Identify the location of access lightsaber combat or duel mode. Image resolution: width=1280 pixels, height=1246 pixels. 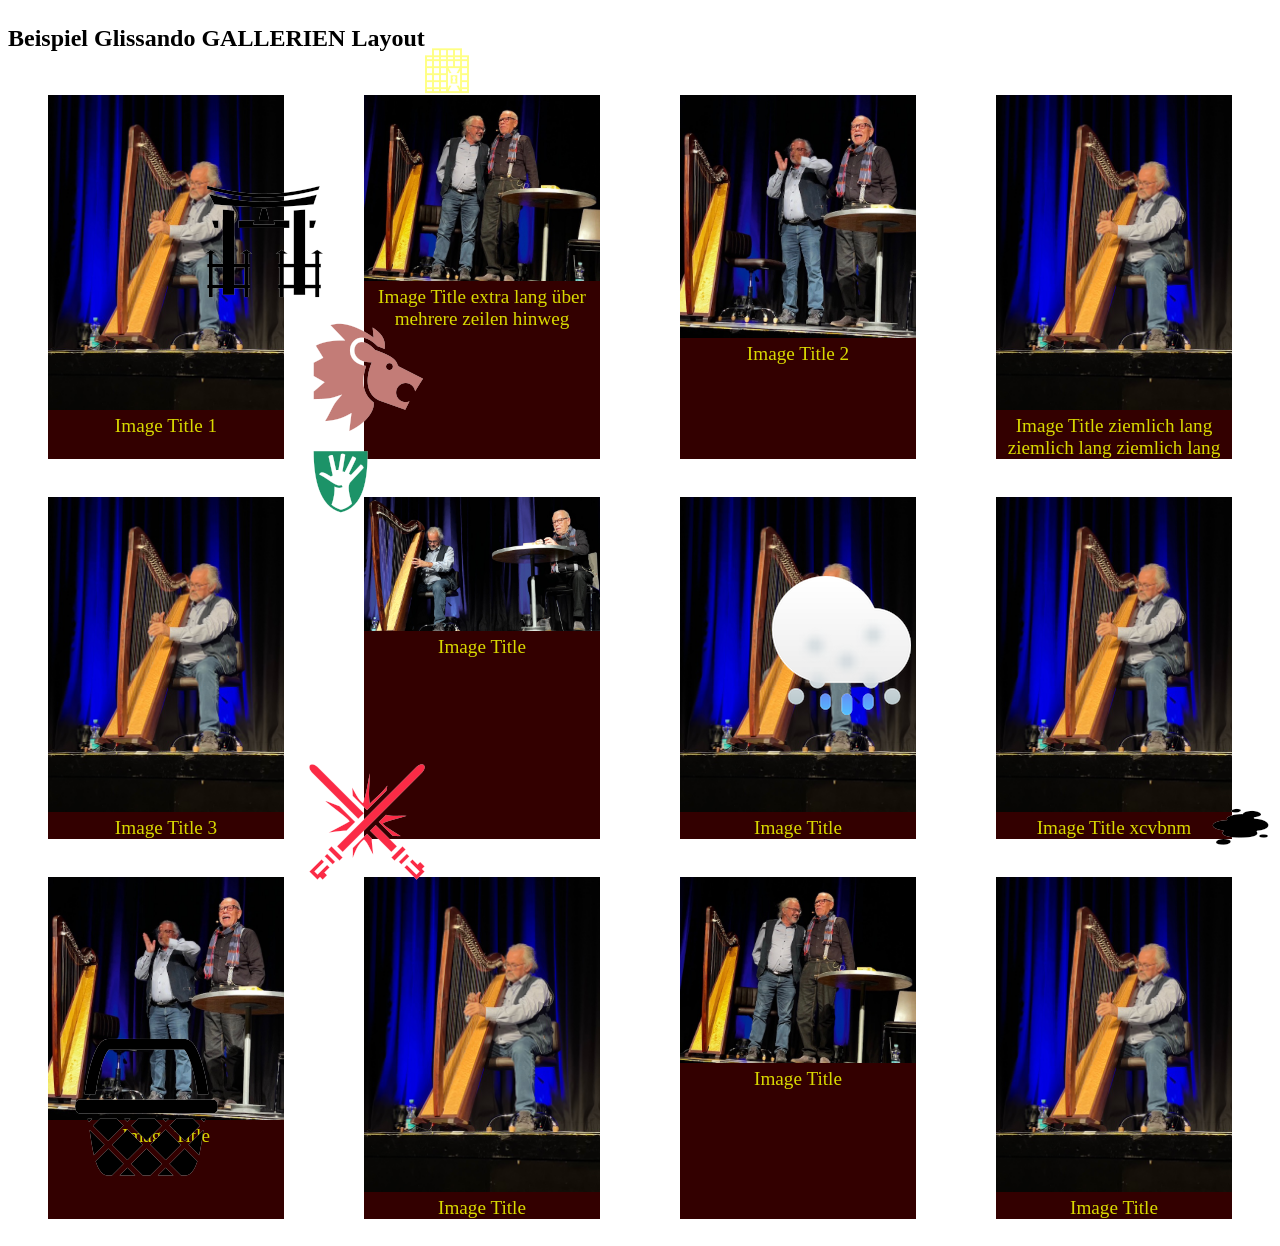
(367, 822).